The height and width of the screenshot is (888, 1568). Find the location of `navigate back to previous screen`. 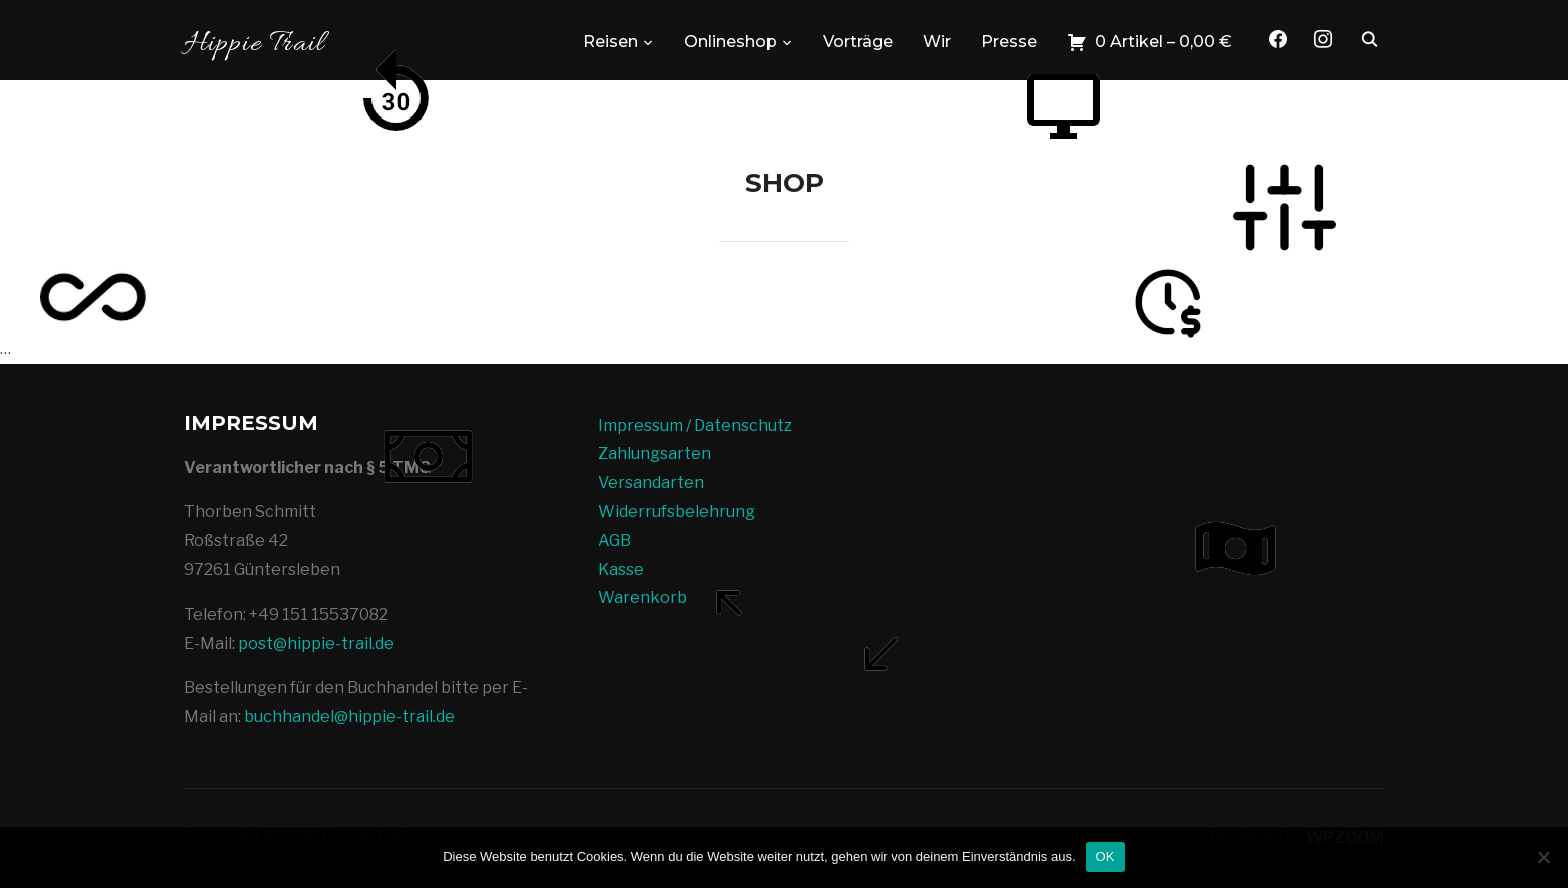

navigate back to previous screen is located at coordinates (729, 603).